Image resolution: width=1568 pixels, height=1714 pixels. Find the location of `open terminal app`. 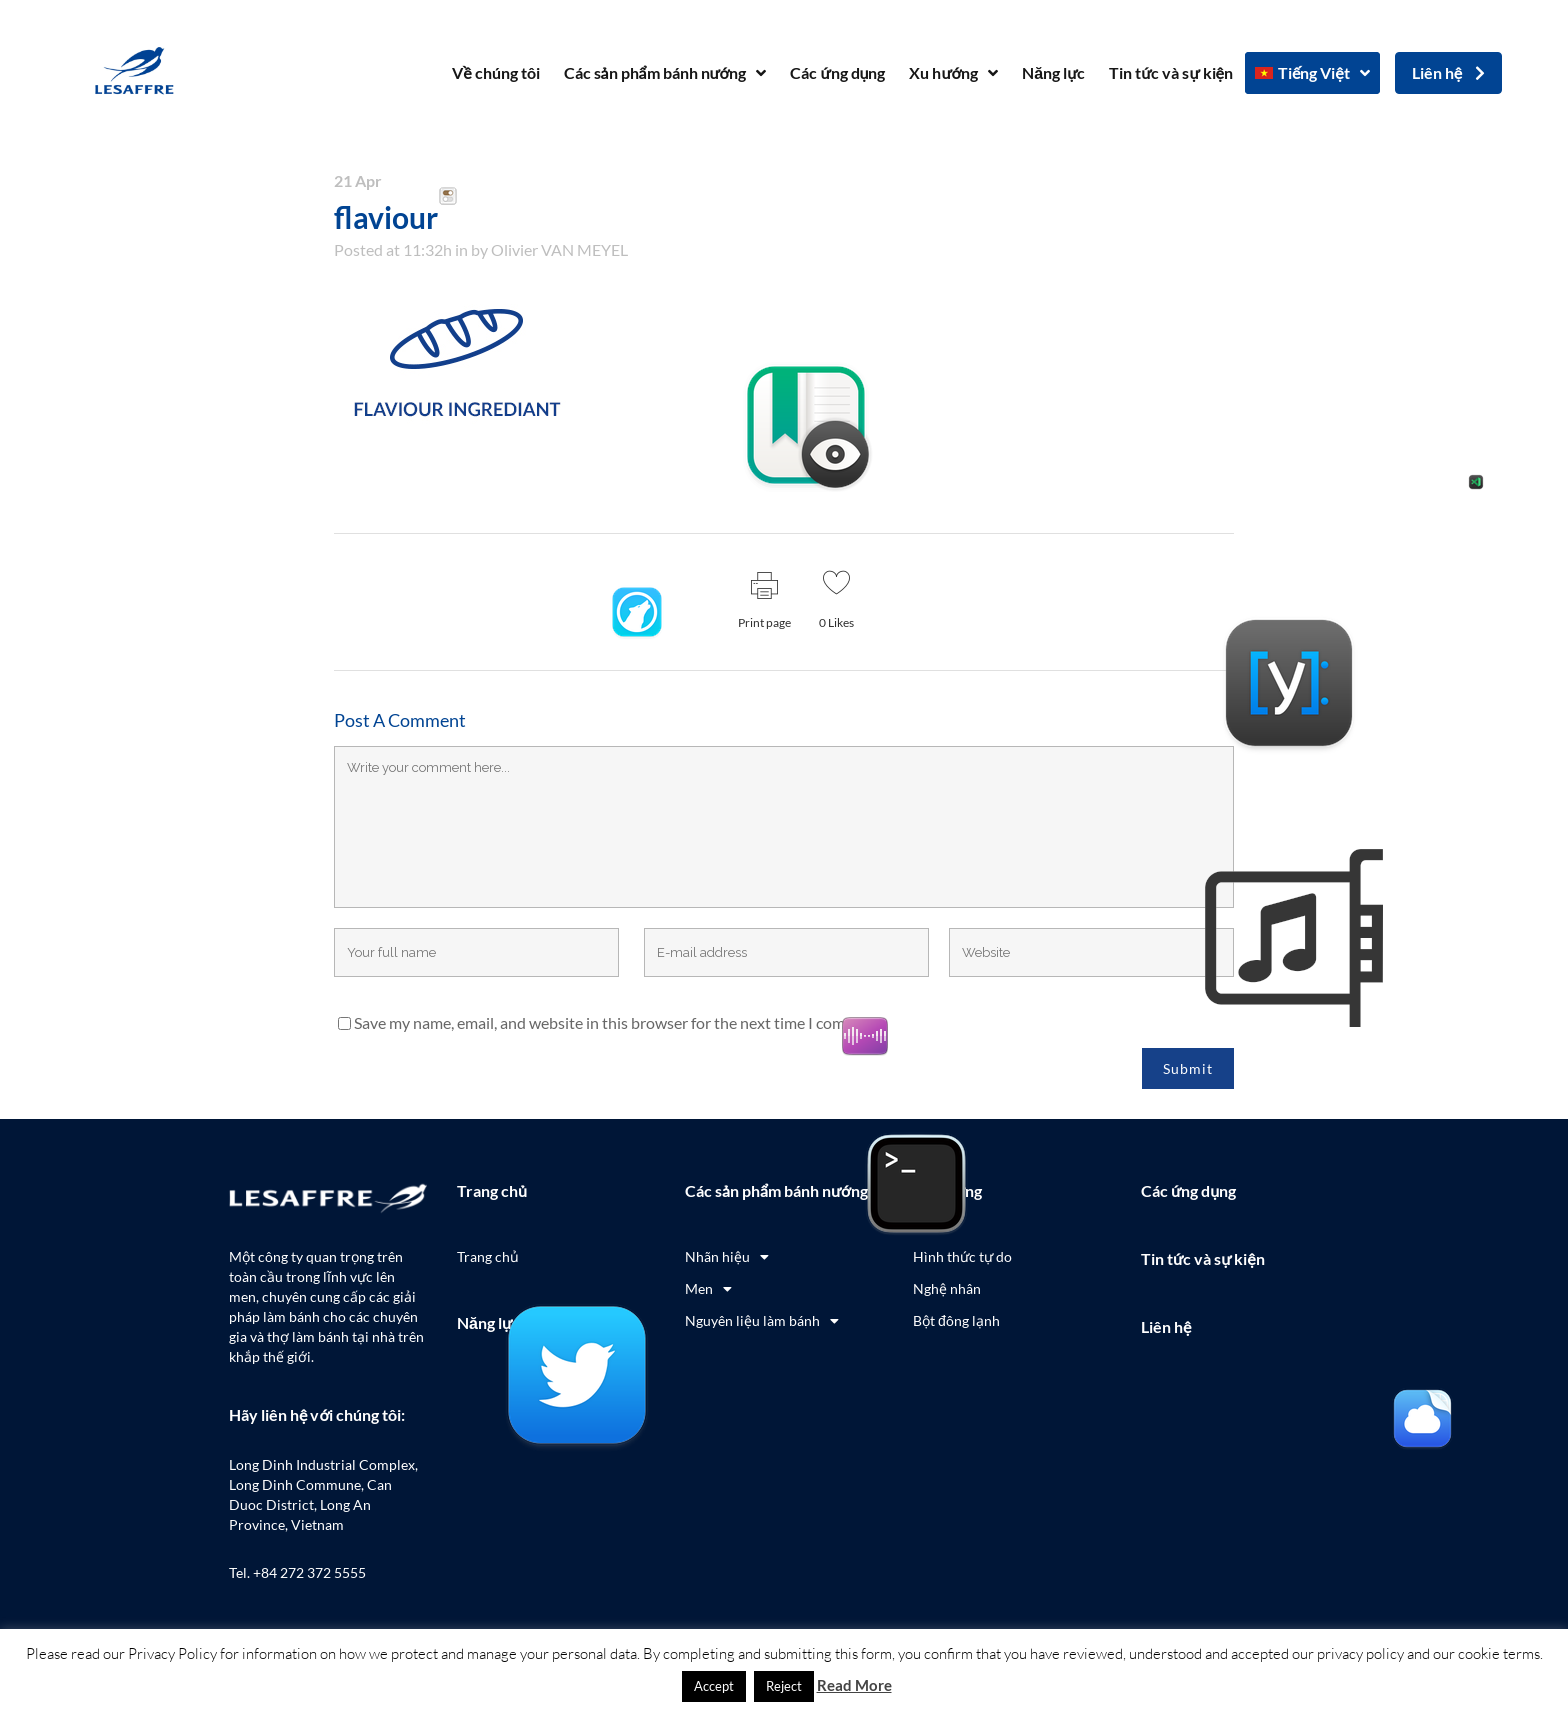

open terminal app is located at coordinates (916, 1183).